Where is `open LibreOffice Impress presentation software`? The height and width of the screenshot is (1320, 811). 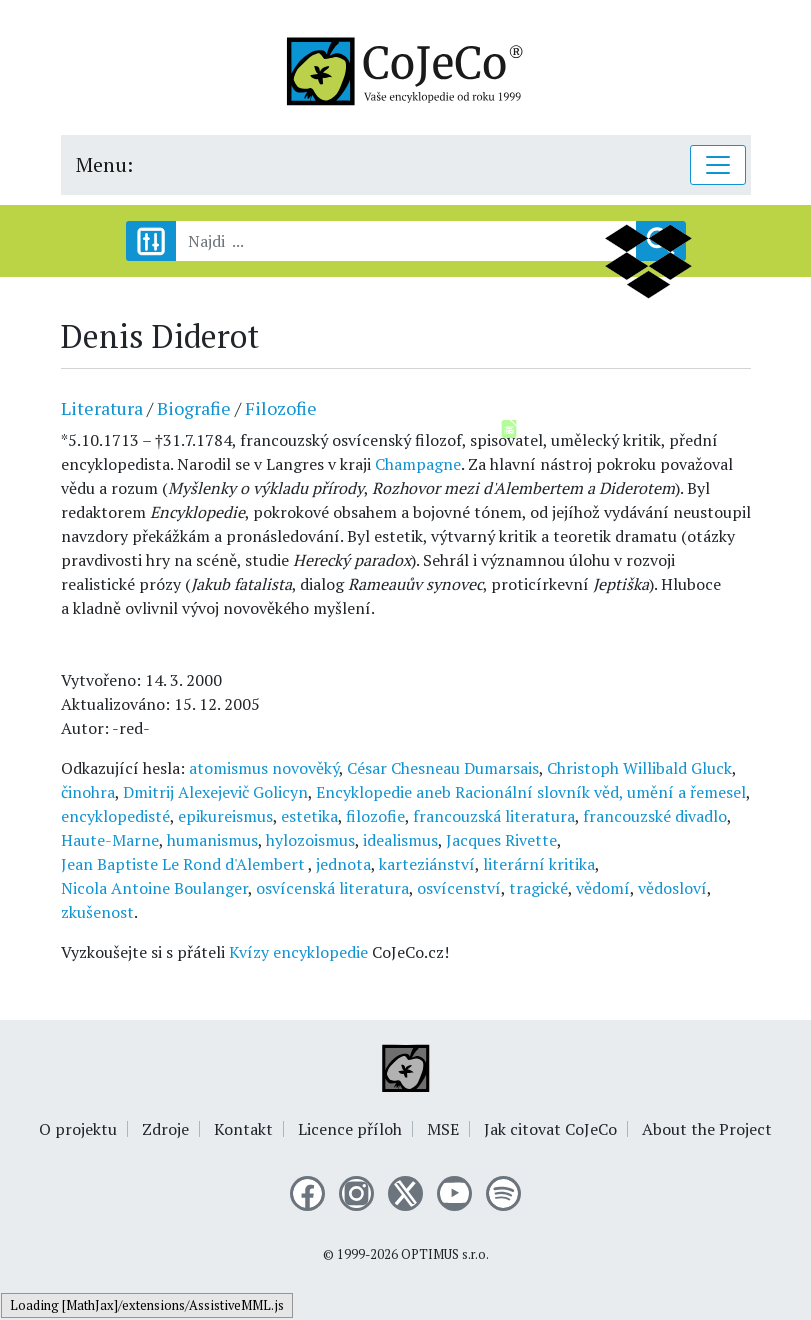
open LibreOffice Impress presentation software is located at coordinates (509, 429).